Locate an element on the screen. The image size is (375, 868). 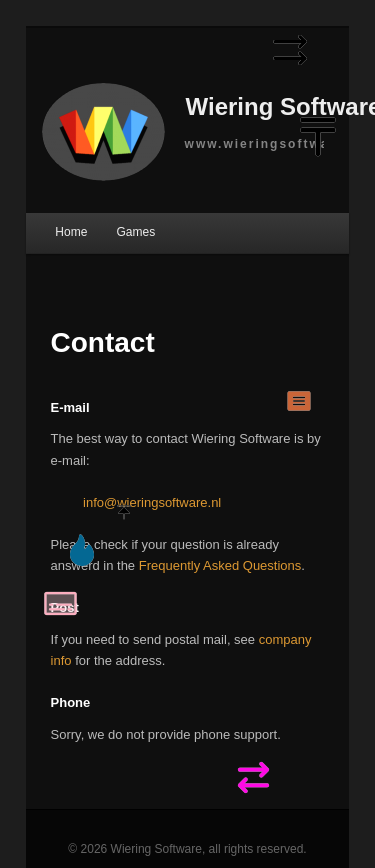
indicates kazakhstani tenge currency is located at coordinates (318, 136).